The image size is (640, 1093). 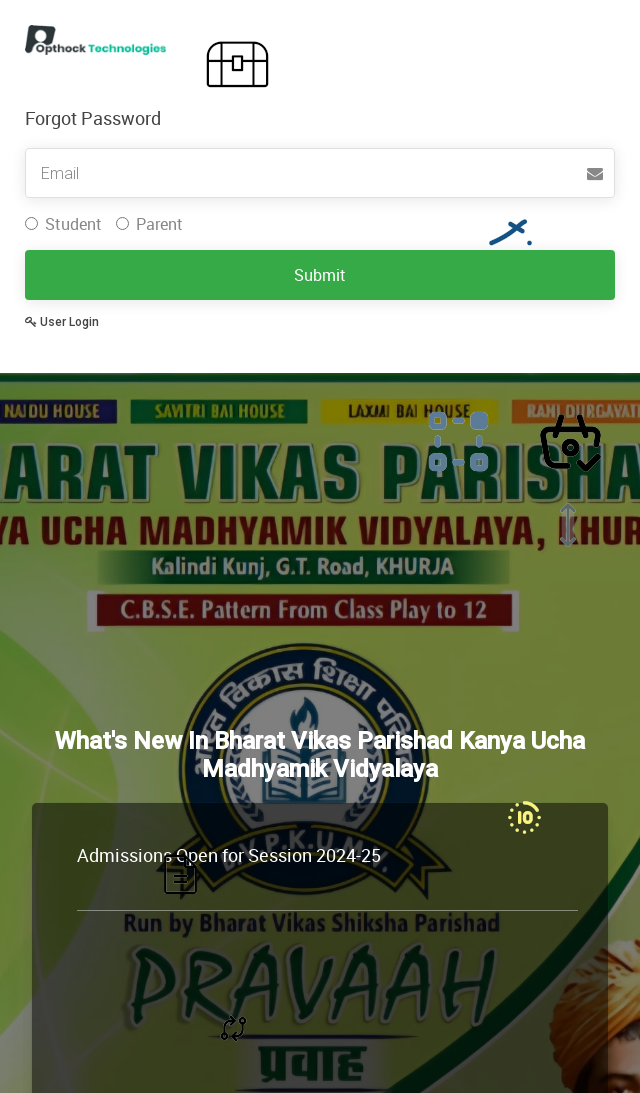 I want to click on set a 10-second timer or countdown, so click(x=524, y=817).